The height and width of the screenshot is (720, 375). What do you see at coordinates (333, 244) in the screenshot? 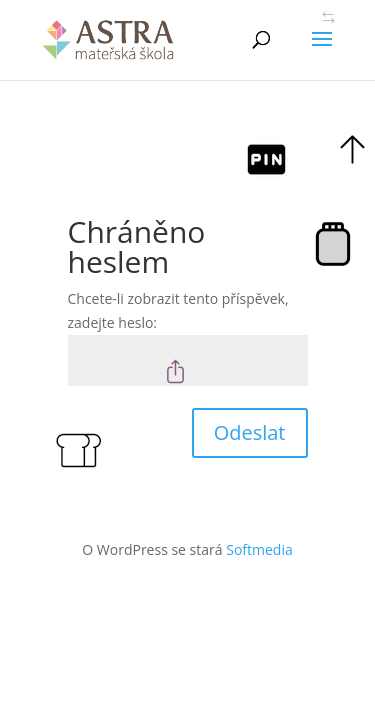
I see `store or manage saved items` at bounding box center [333, 244].